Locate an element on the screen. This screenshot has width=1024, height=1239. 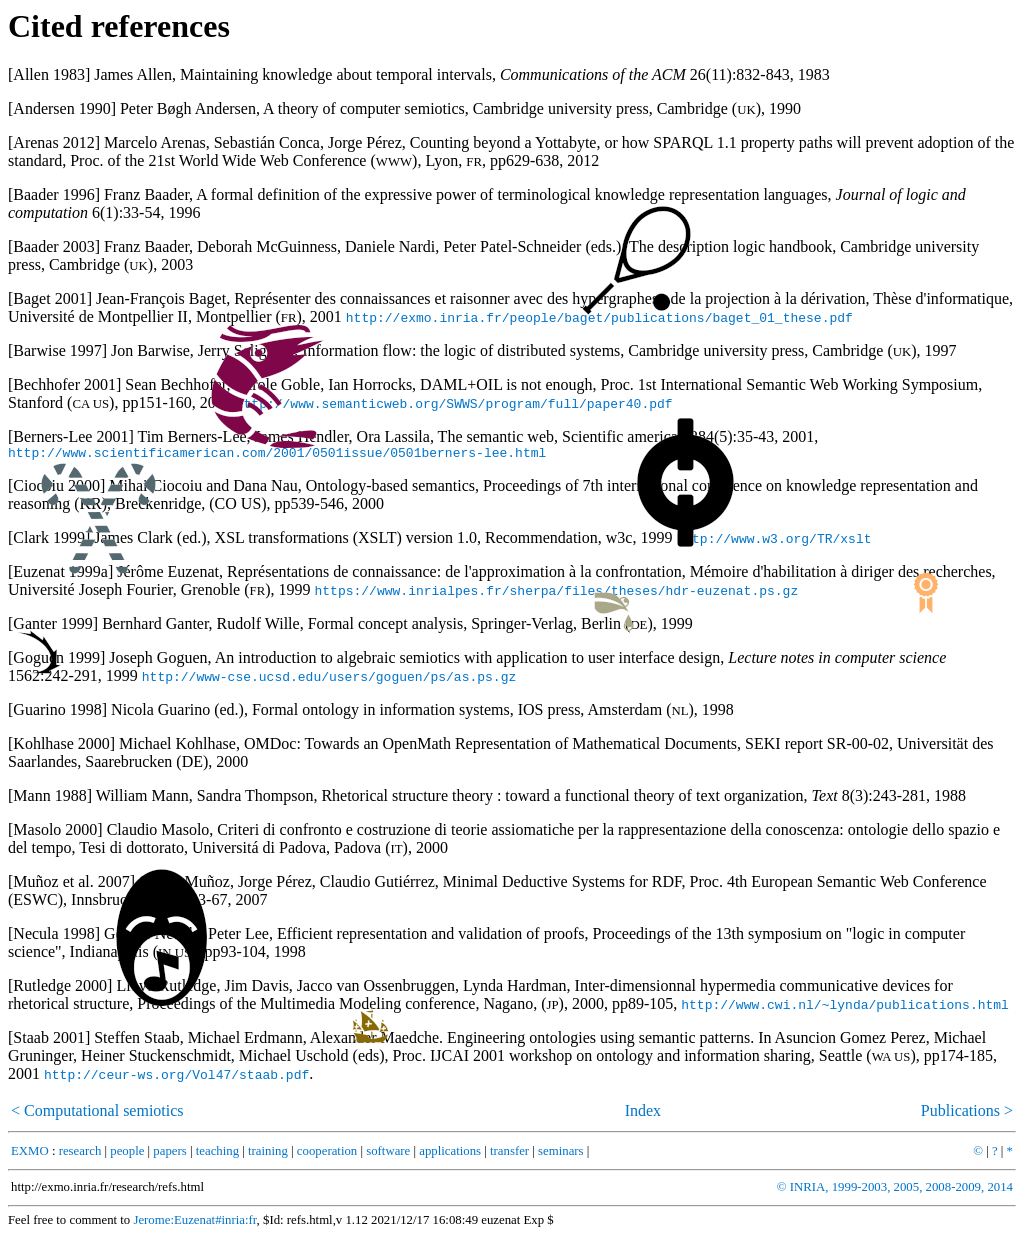
select electric whip weapon or ability is located at coordinates (39, 652).